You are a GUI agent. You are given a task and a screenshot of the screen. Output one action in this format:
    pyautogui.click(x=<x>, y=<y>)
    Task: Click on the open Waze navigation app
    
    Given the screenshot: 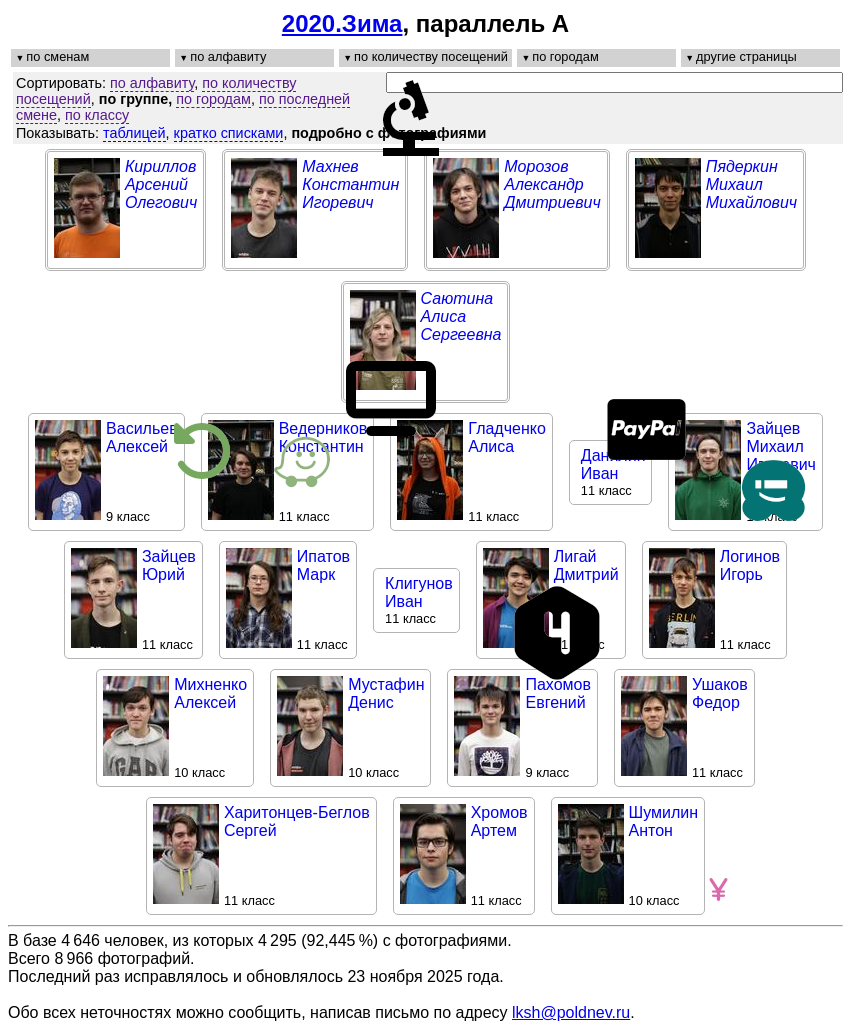 What is the action you would take?
    pyautogui.click(x=302, y=462)
    